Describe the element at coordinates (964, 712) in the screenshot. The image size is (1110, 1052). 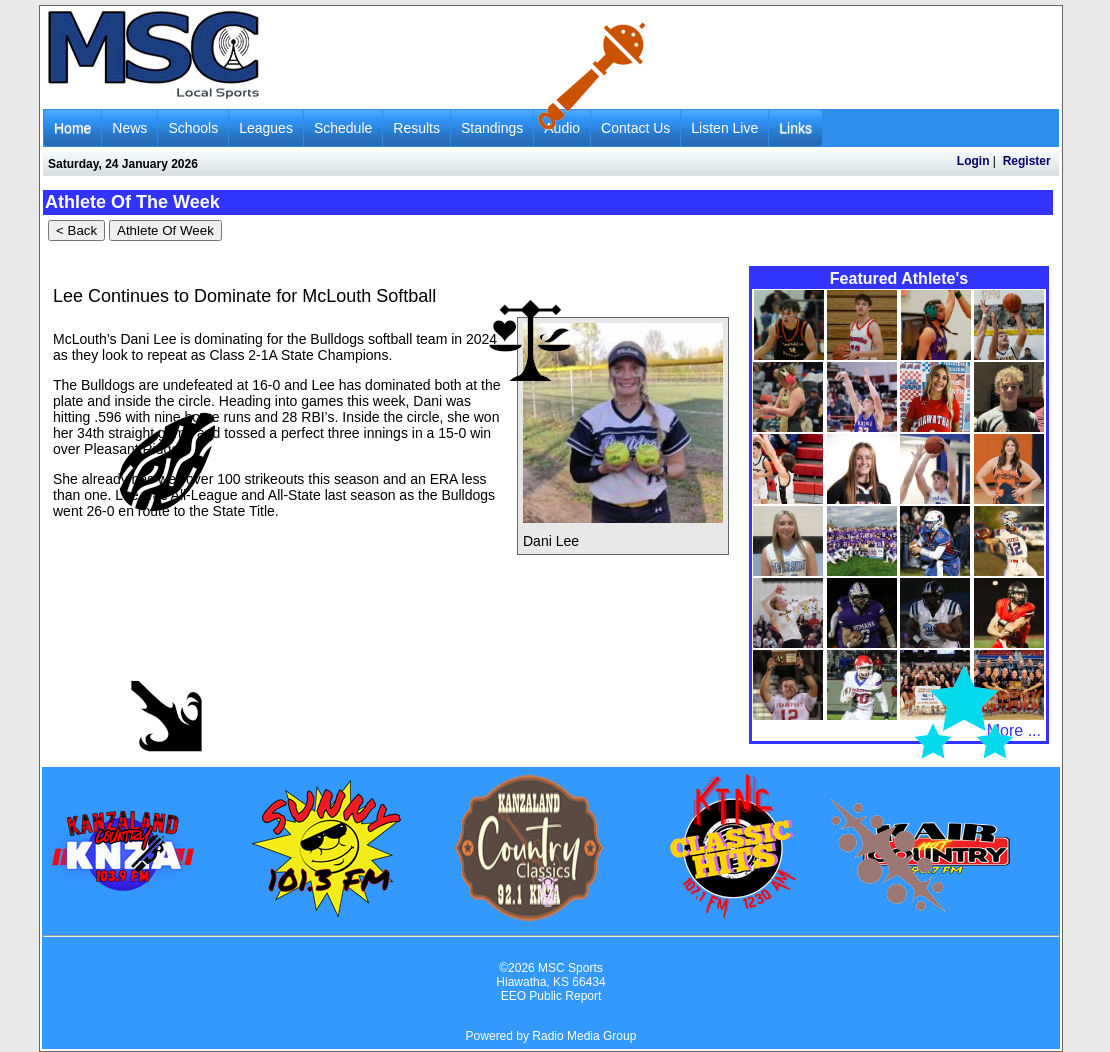
I see `view your ratings or reviews` at that location.